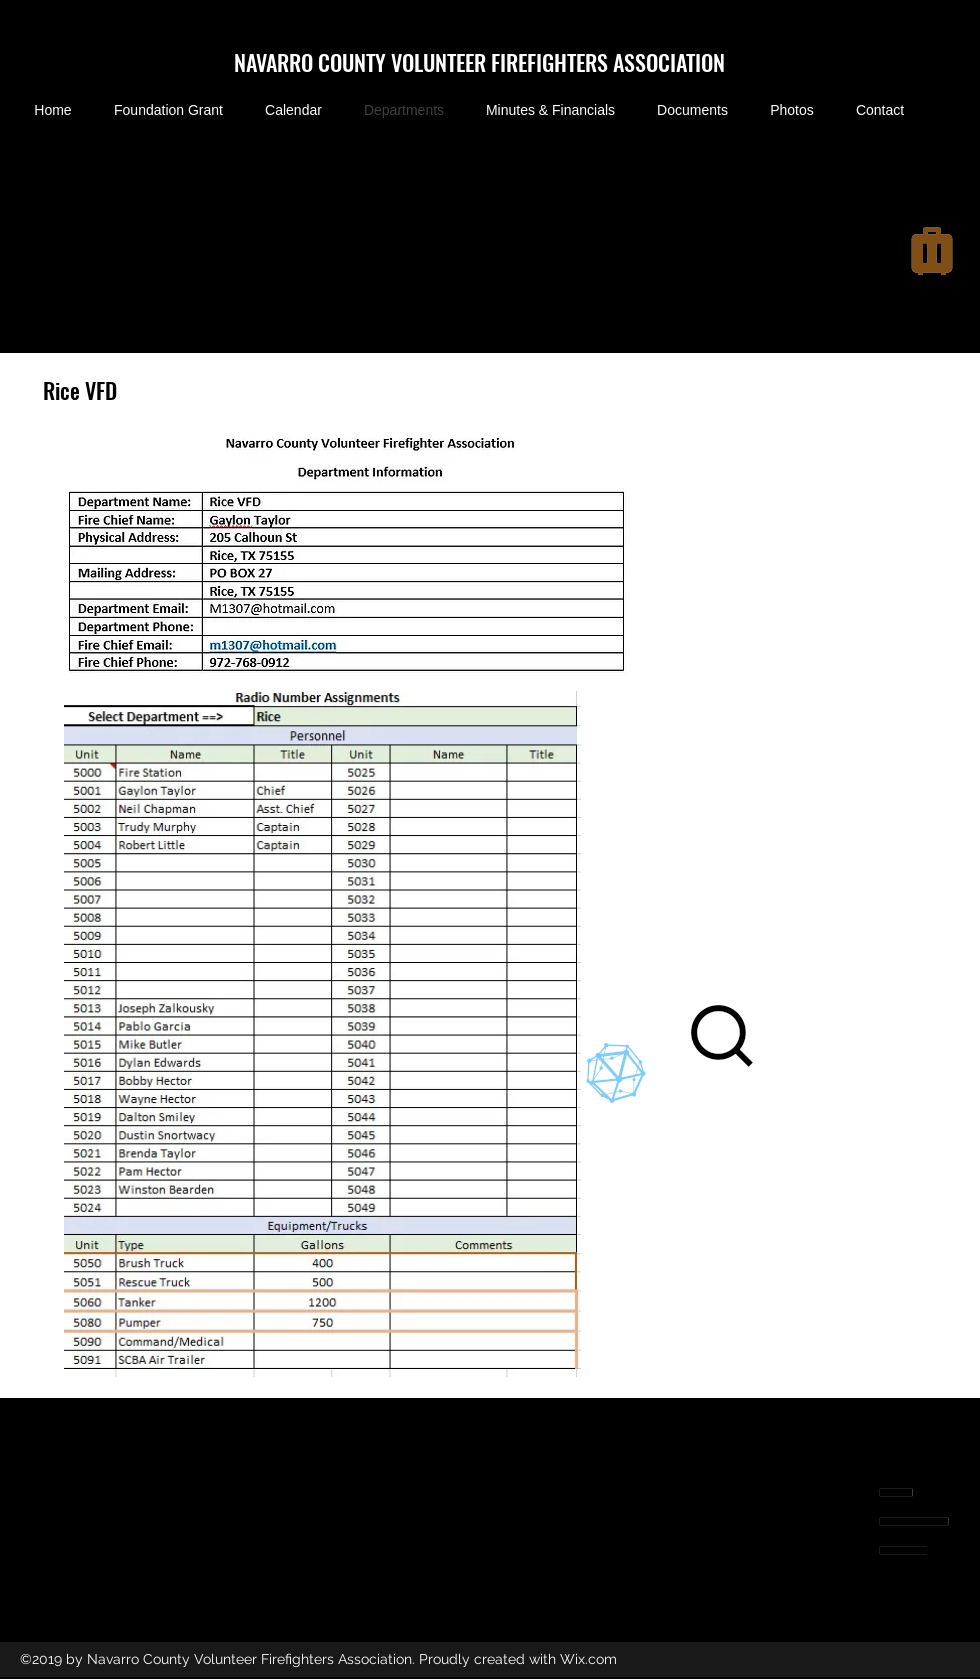 Image resolution: width=980 pixels, height=1679 pixels. Describe the element at coordinates (912, 1521) in the screenshot. I see `view horizontal bar chart data` at that location.